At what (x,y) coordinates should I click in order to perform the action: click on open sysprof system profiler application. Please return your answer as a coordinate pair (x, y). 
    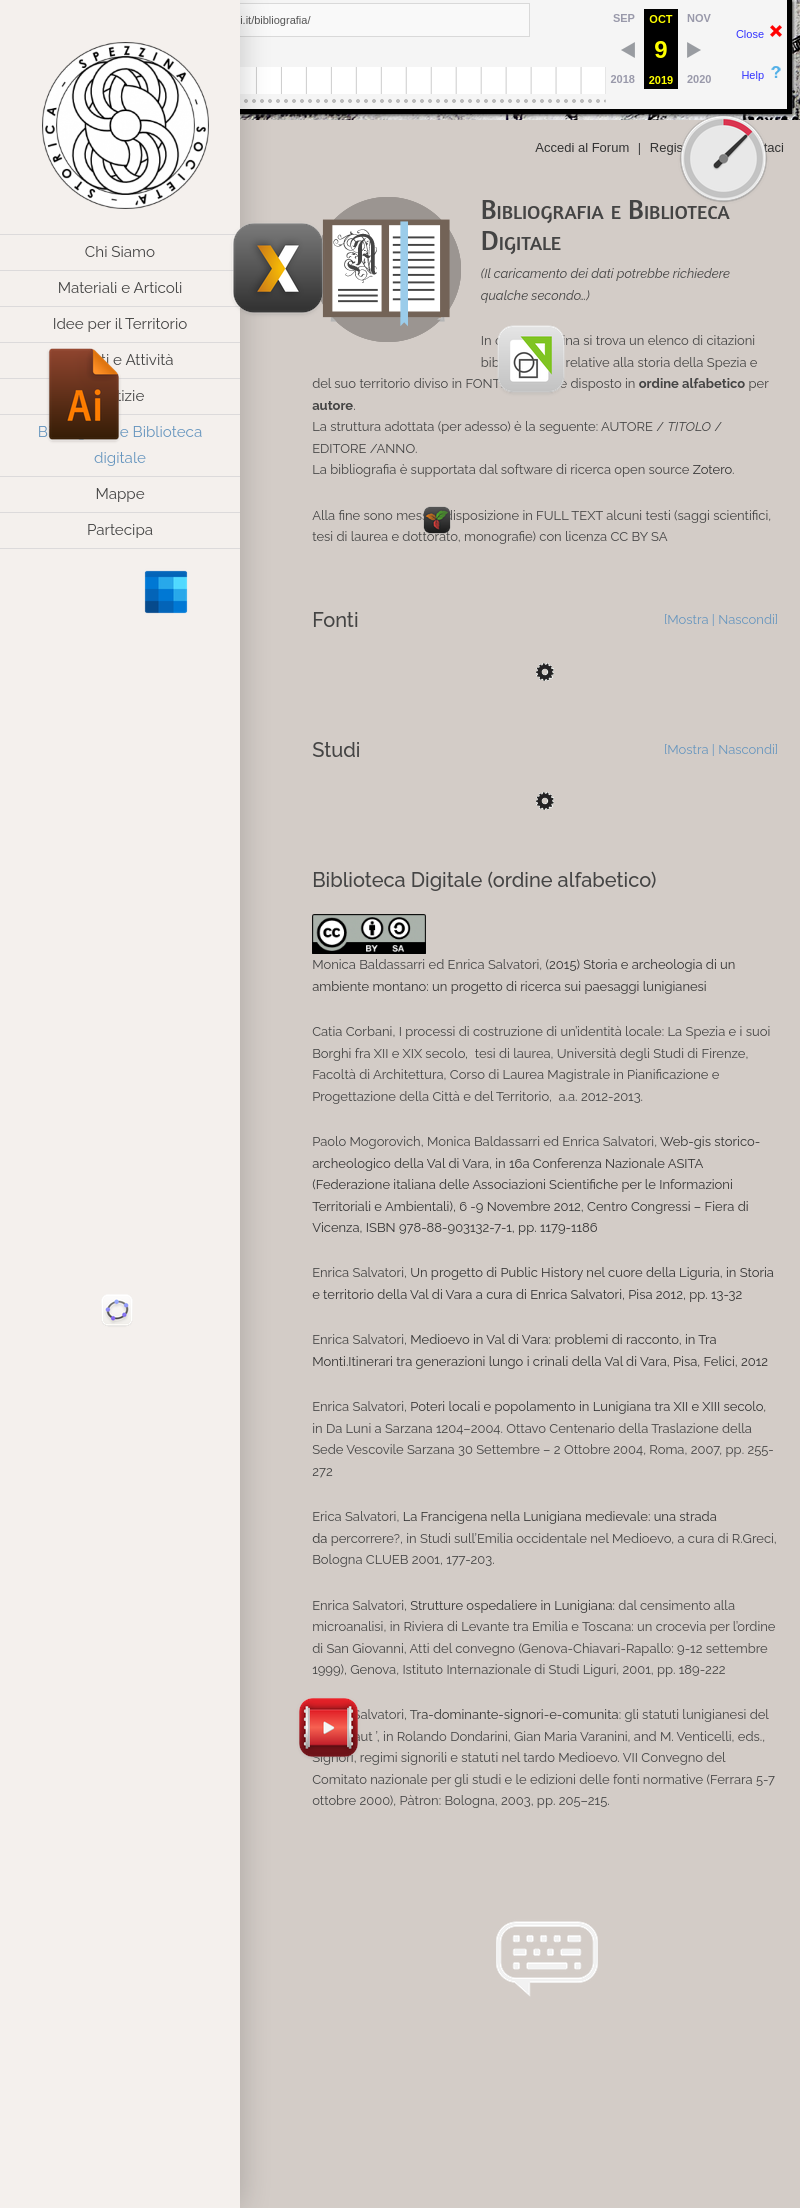
    Looking at the image, I should click on (723, 158).